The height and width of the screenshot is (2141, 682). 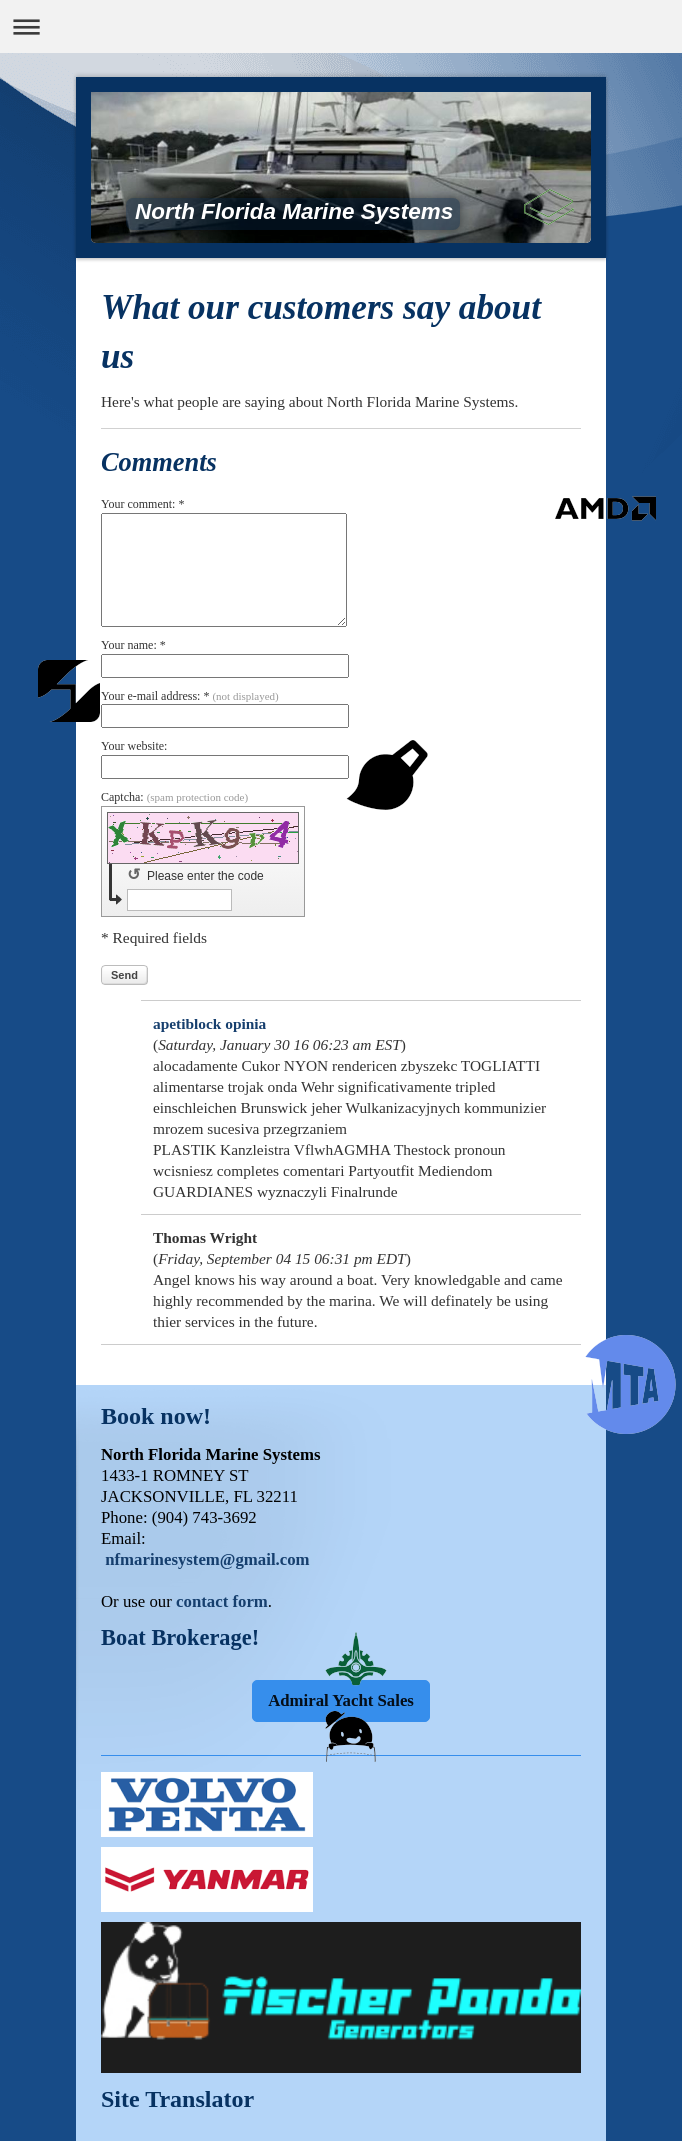 What do you see at coordinates (69, 691) in the screenshot?
I see `open Coggle mind mapping app` at bounding box center [69, 691].